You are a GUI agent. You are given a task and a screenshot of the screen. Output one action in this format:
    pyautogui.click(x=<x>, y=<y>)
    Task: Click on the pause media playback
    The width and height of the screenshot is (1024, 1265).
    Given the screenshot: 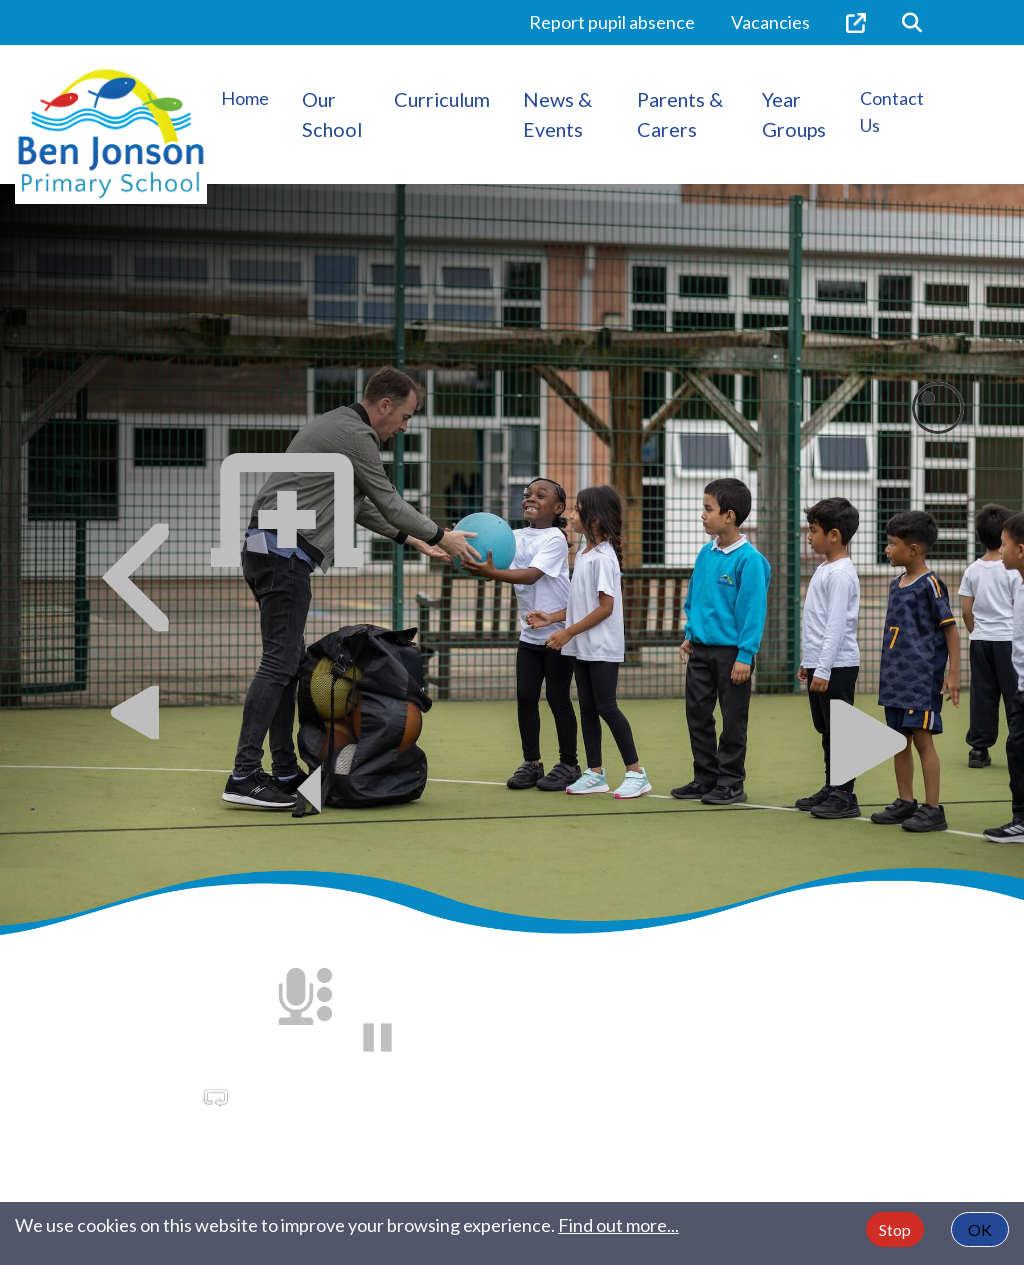 What is the action you would take?
    pyautogui.click(x=377, y=1037)
    